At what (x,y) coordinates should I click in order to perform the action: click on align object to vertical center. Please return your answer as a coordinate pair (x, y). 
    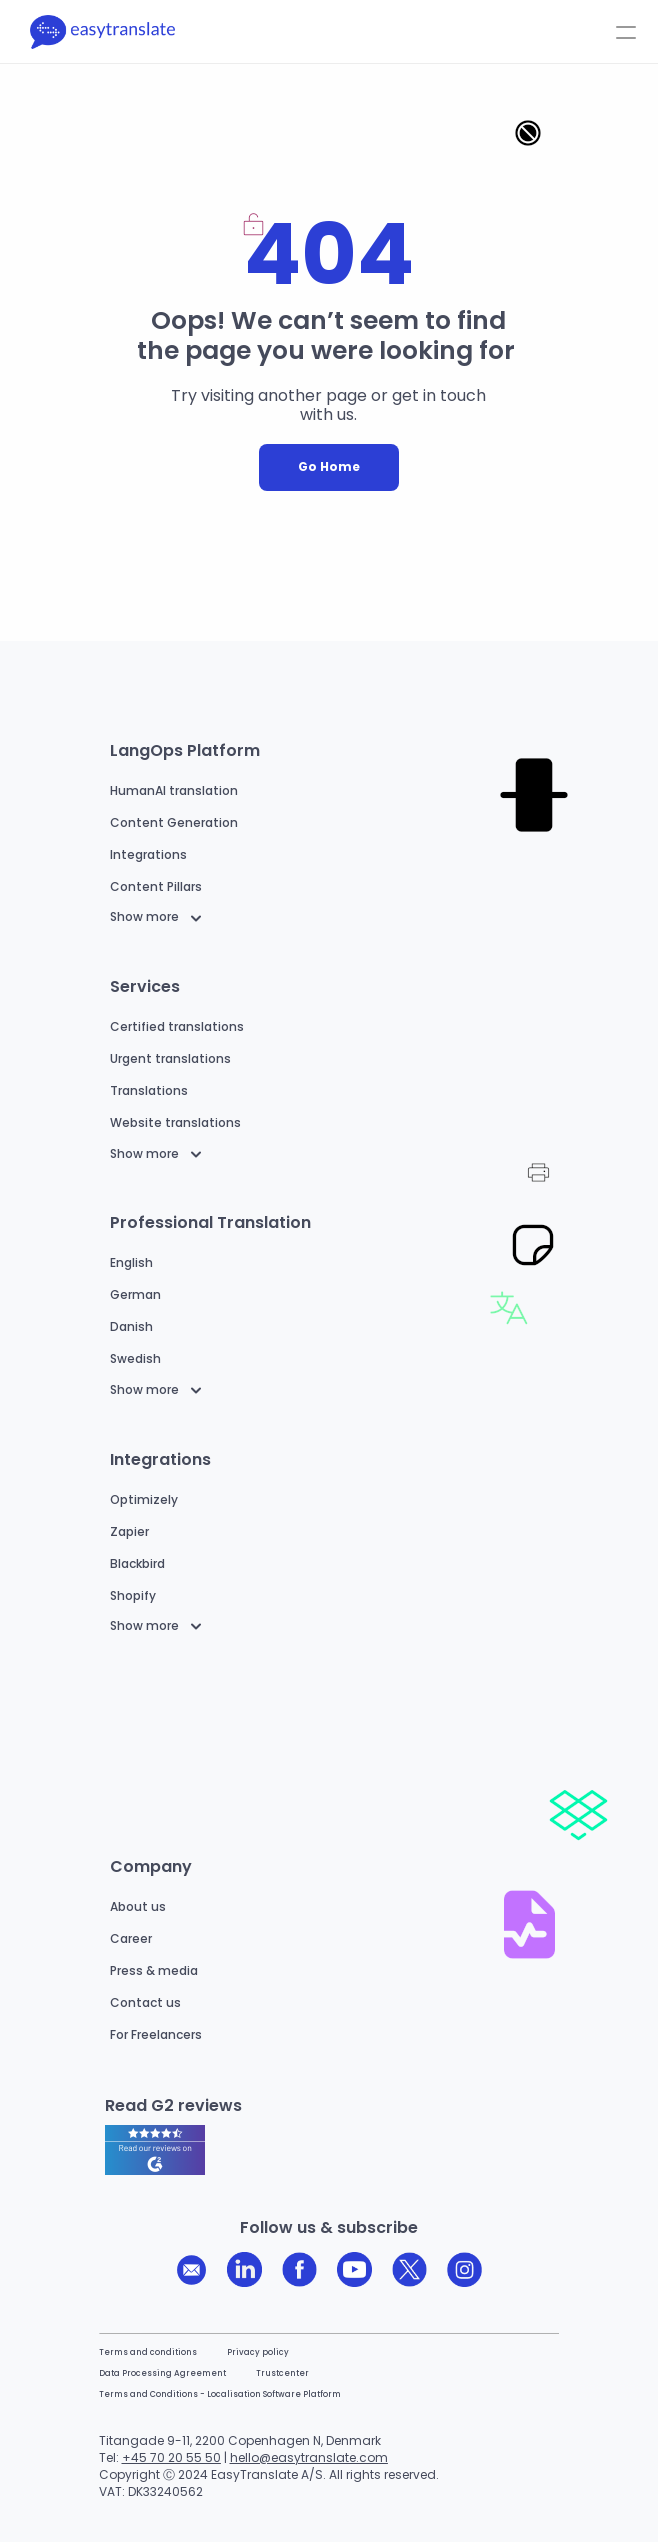
    Looking at the image, I should click on (534, 795).